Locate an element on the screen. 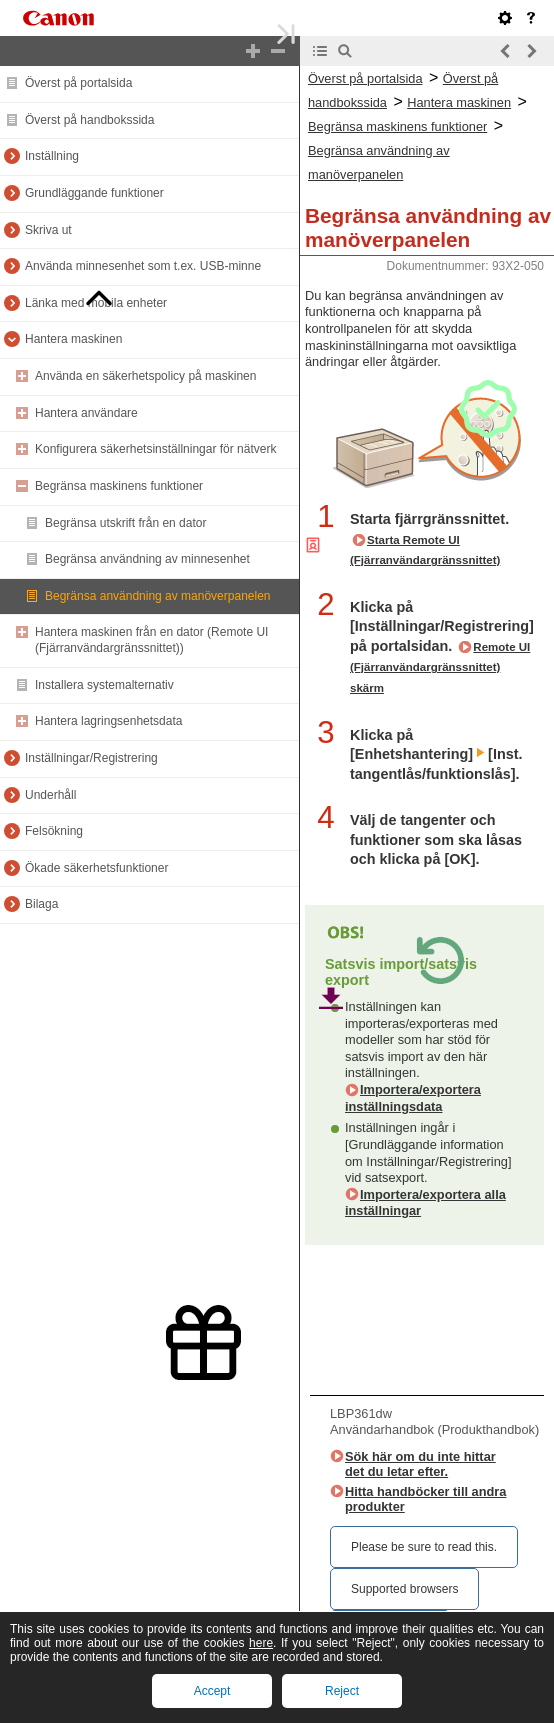 The image size is (554, 1723). skip to the end of a playlist or track is located at coordinates (286, 34).